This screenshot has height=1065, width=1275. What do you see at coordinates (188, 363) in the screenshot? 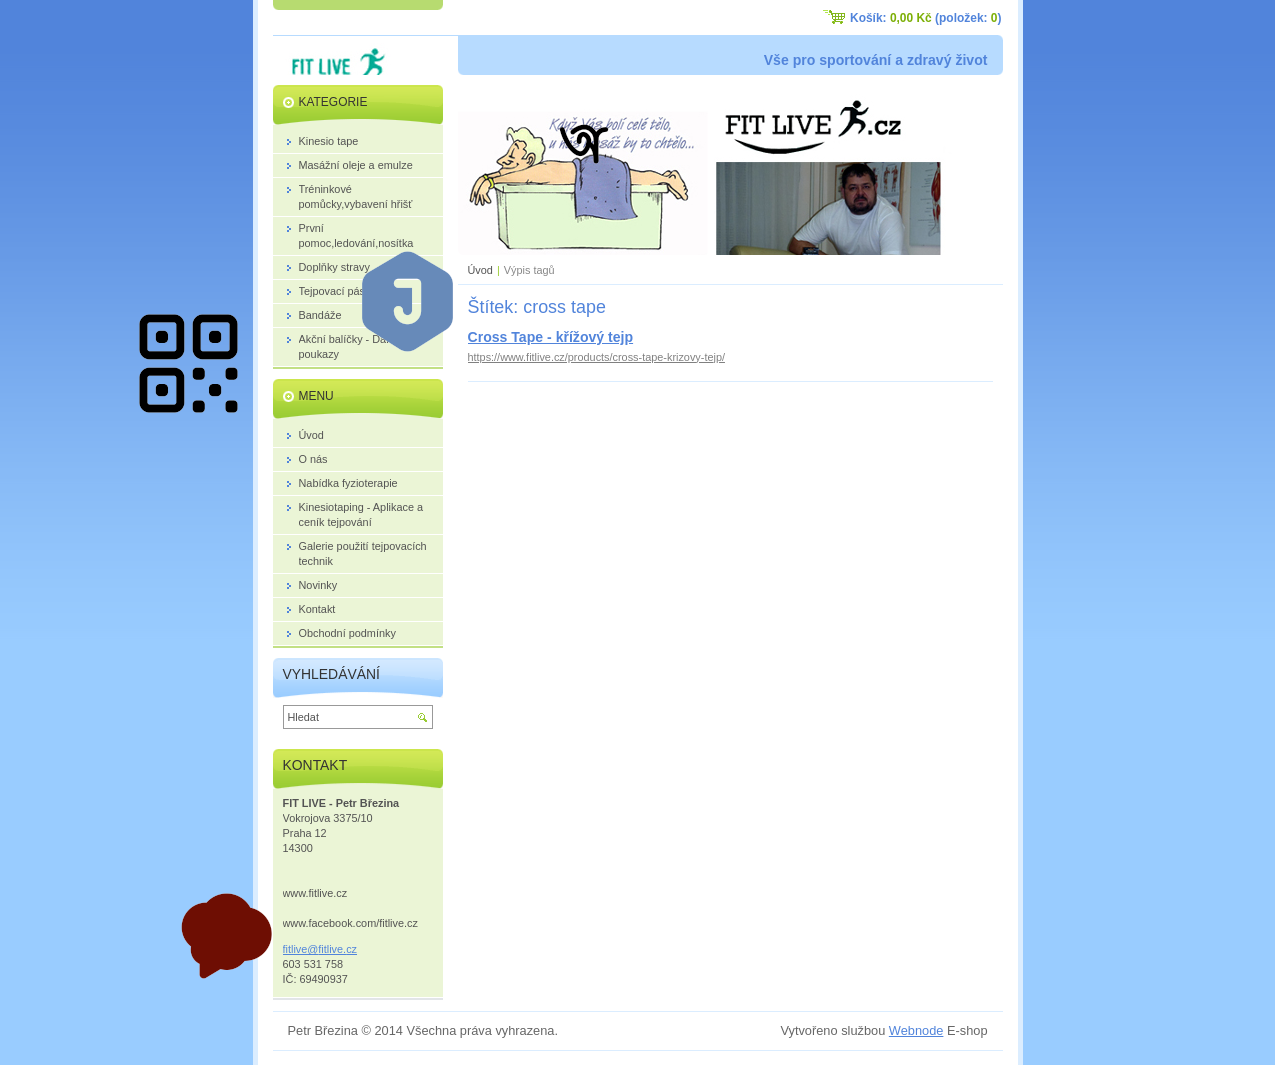
I see `scan or generate a qr code` at bounding box center [188, 363].